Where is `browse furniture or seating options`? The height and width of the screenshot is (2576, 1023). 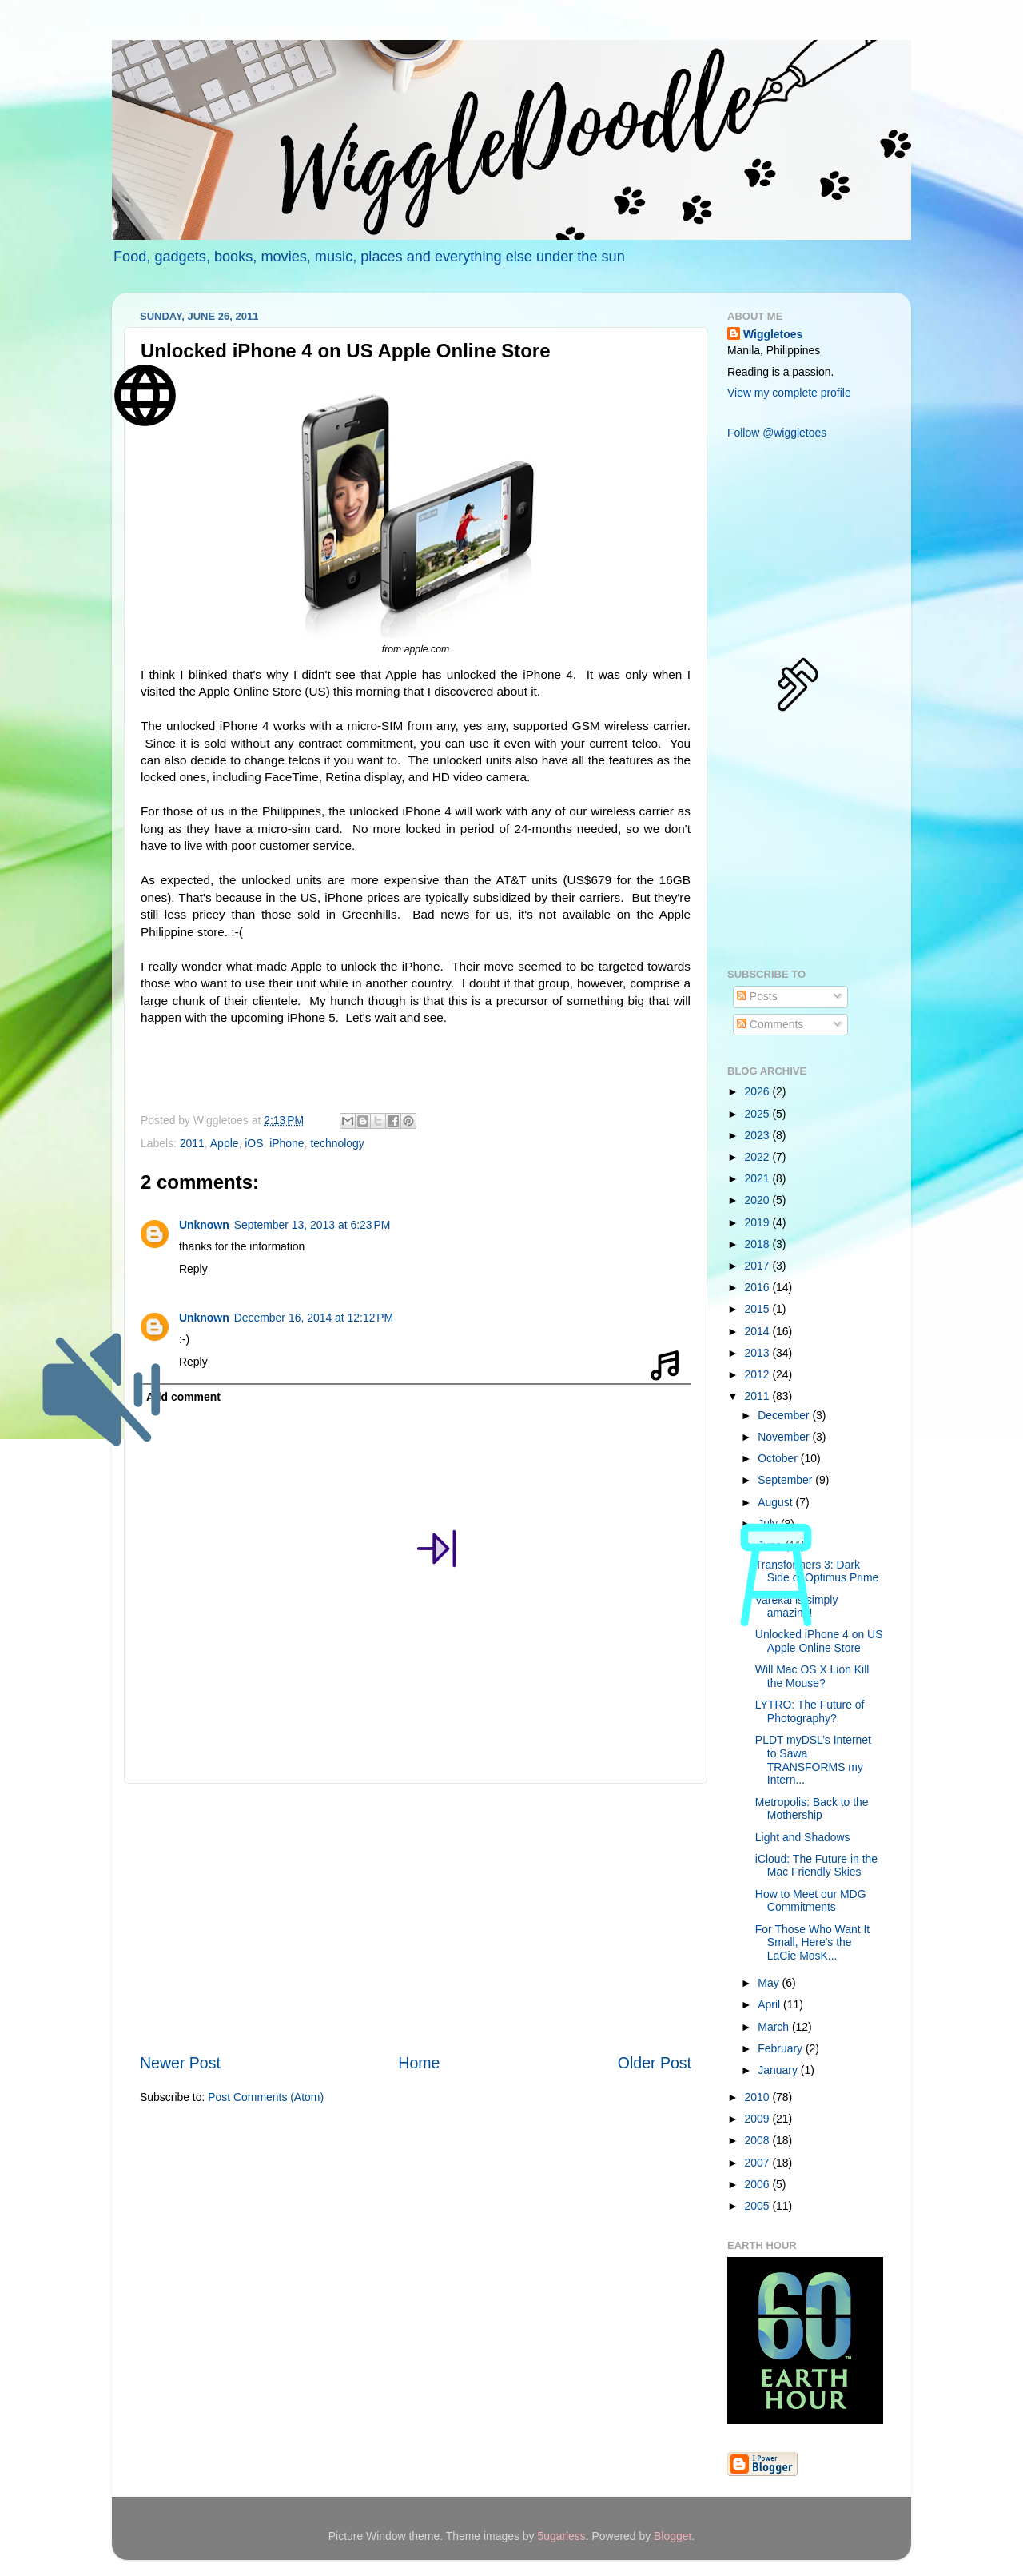 browse furniture or seating options is located at coordinates (776, 1575).